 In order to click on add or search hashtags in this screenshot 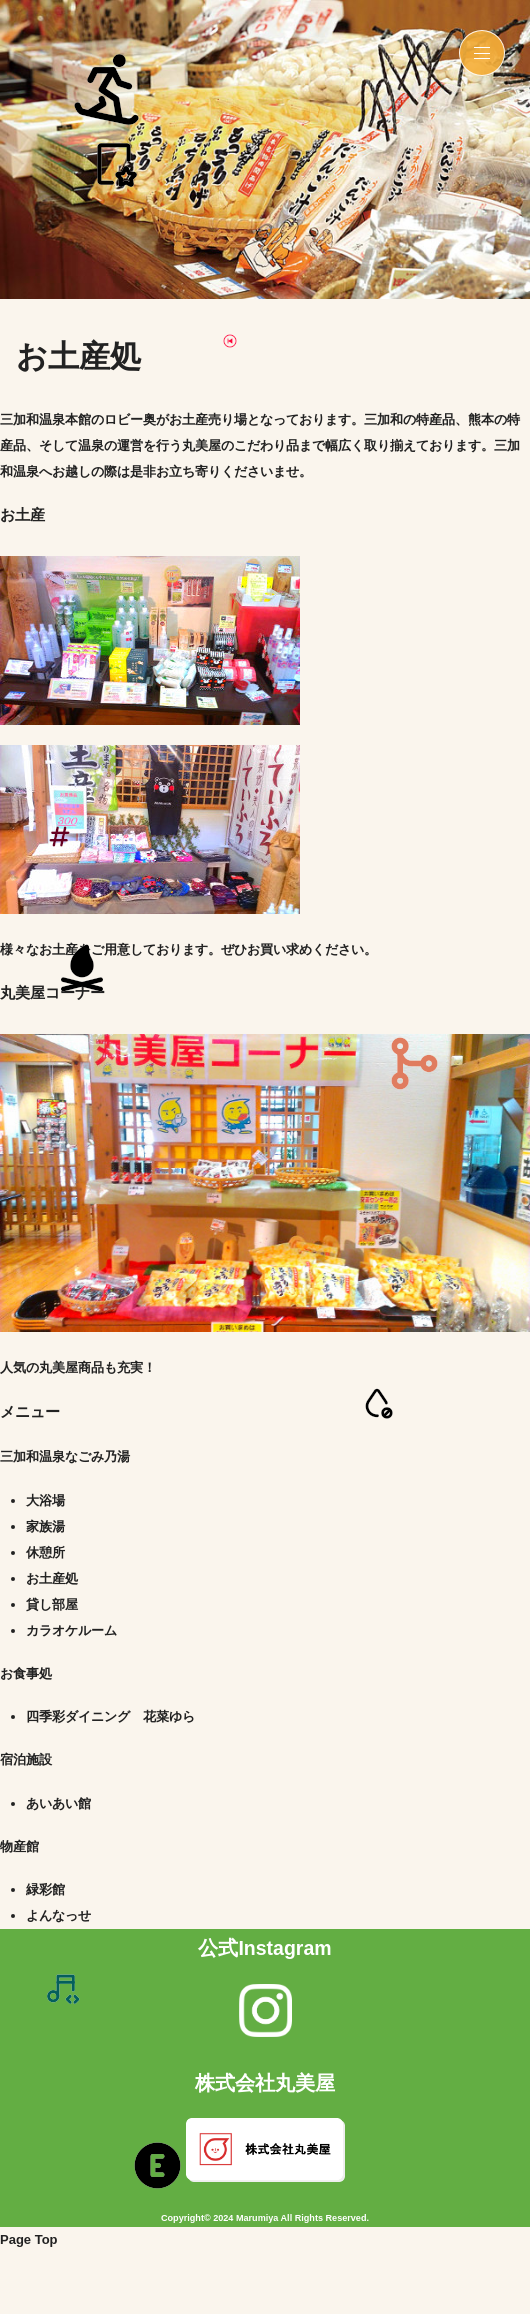, I will do `click(59, 836)`.